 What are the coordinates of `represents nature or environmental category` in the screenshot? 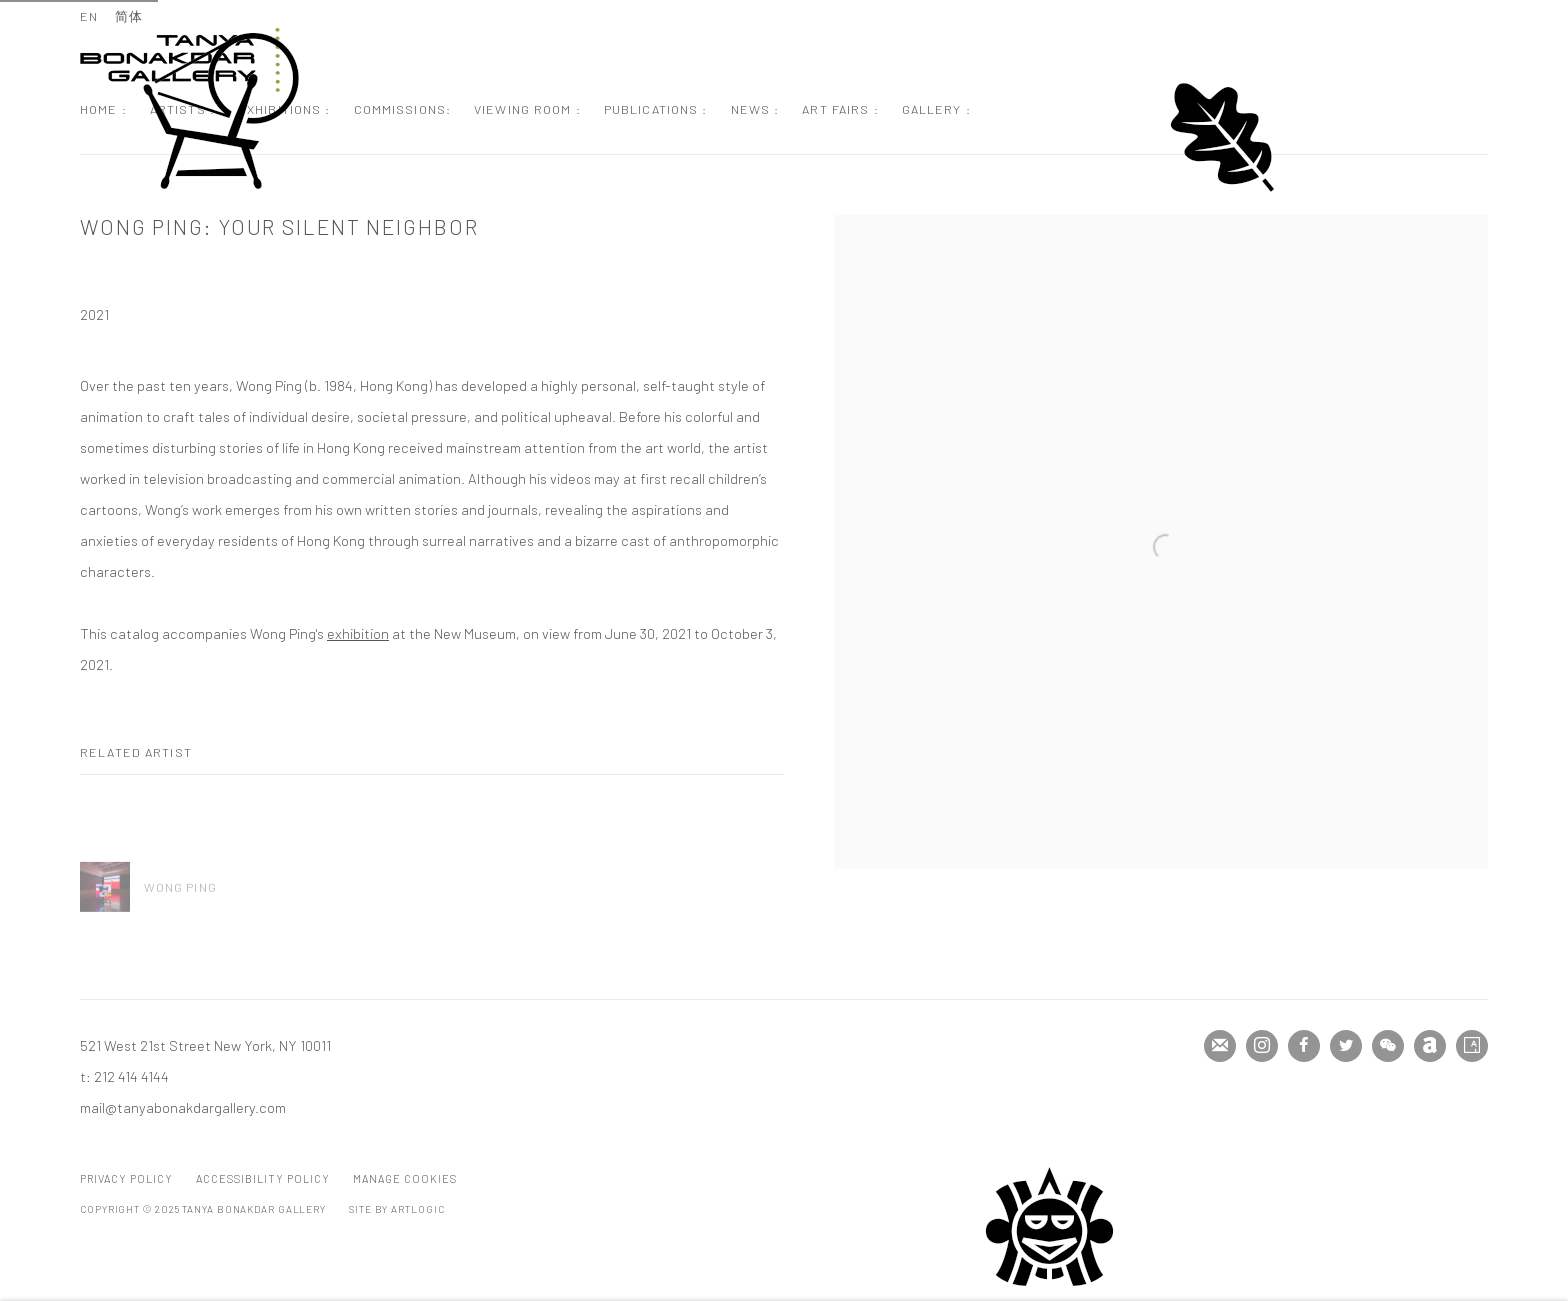 It's located at (1222, 137).